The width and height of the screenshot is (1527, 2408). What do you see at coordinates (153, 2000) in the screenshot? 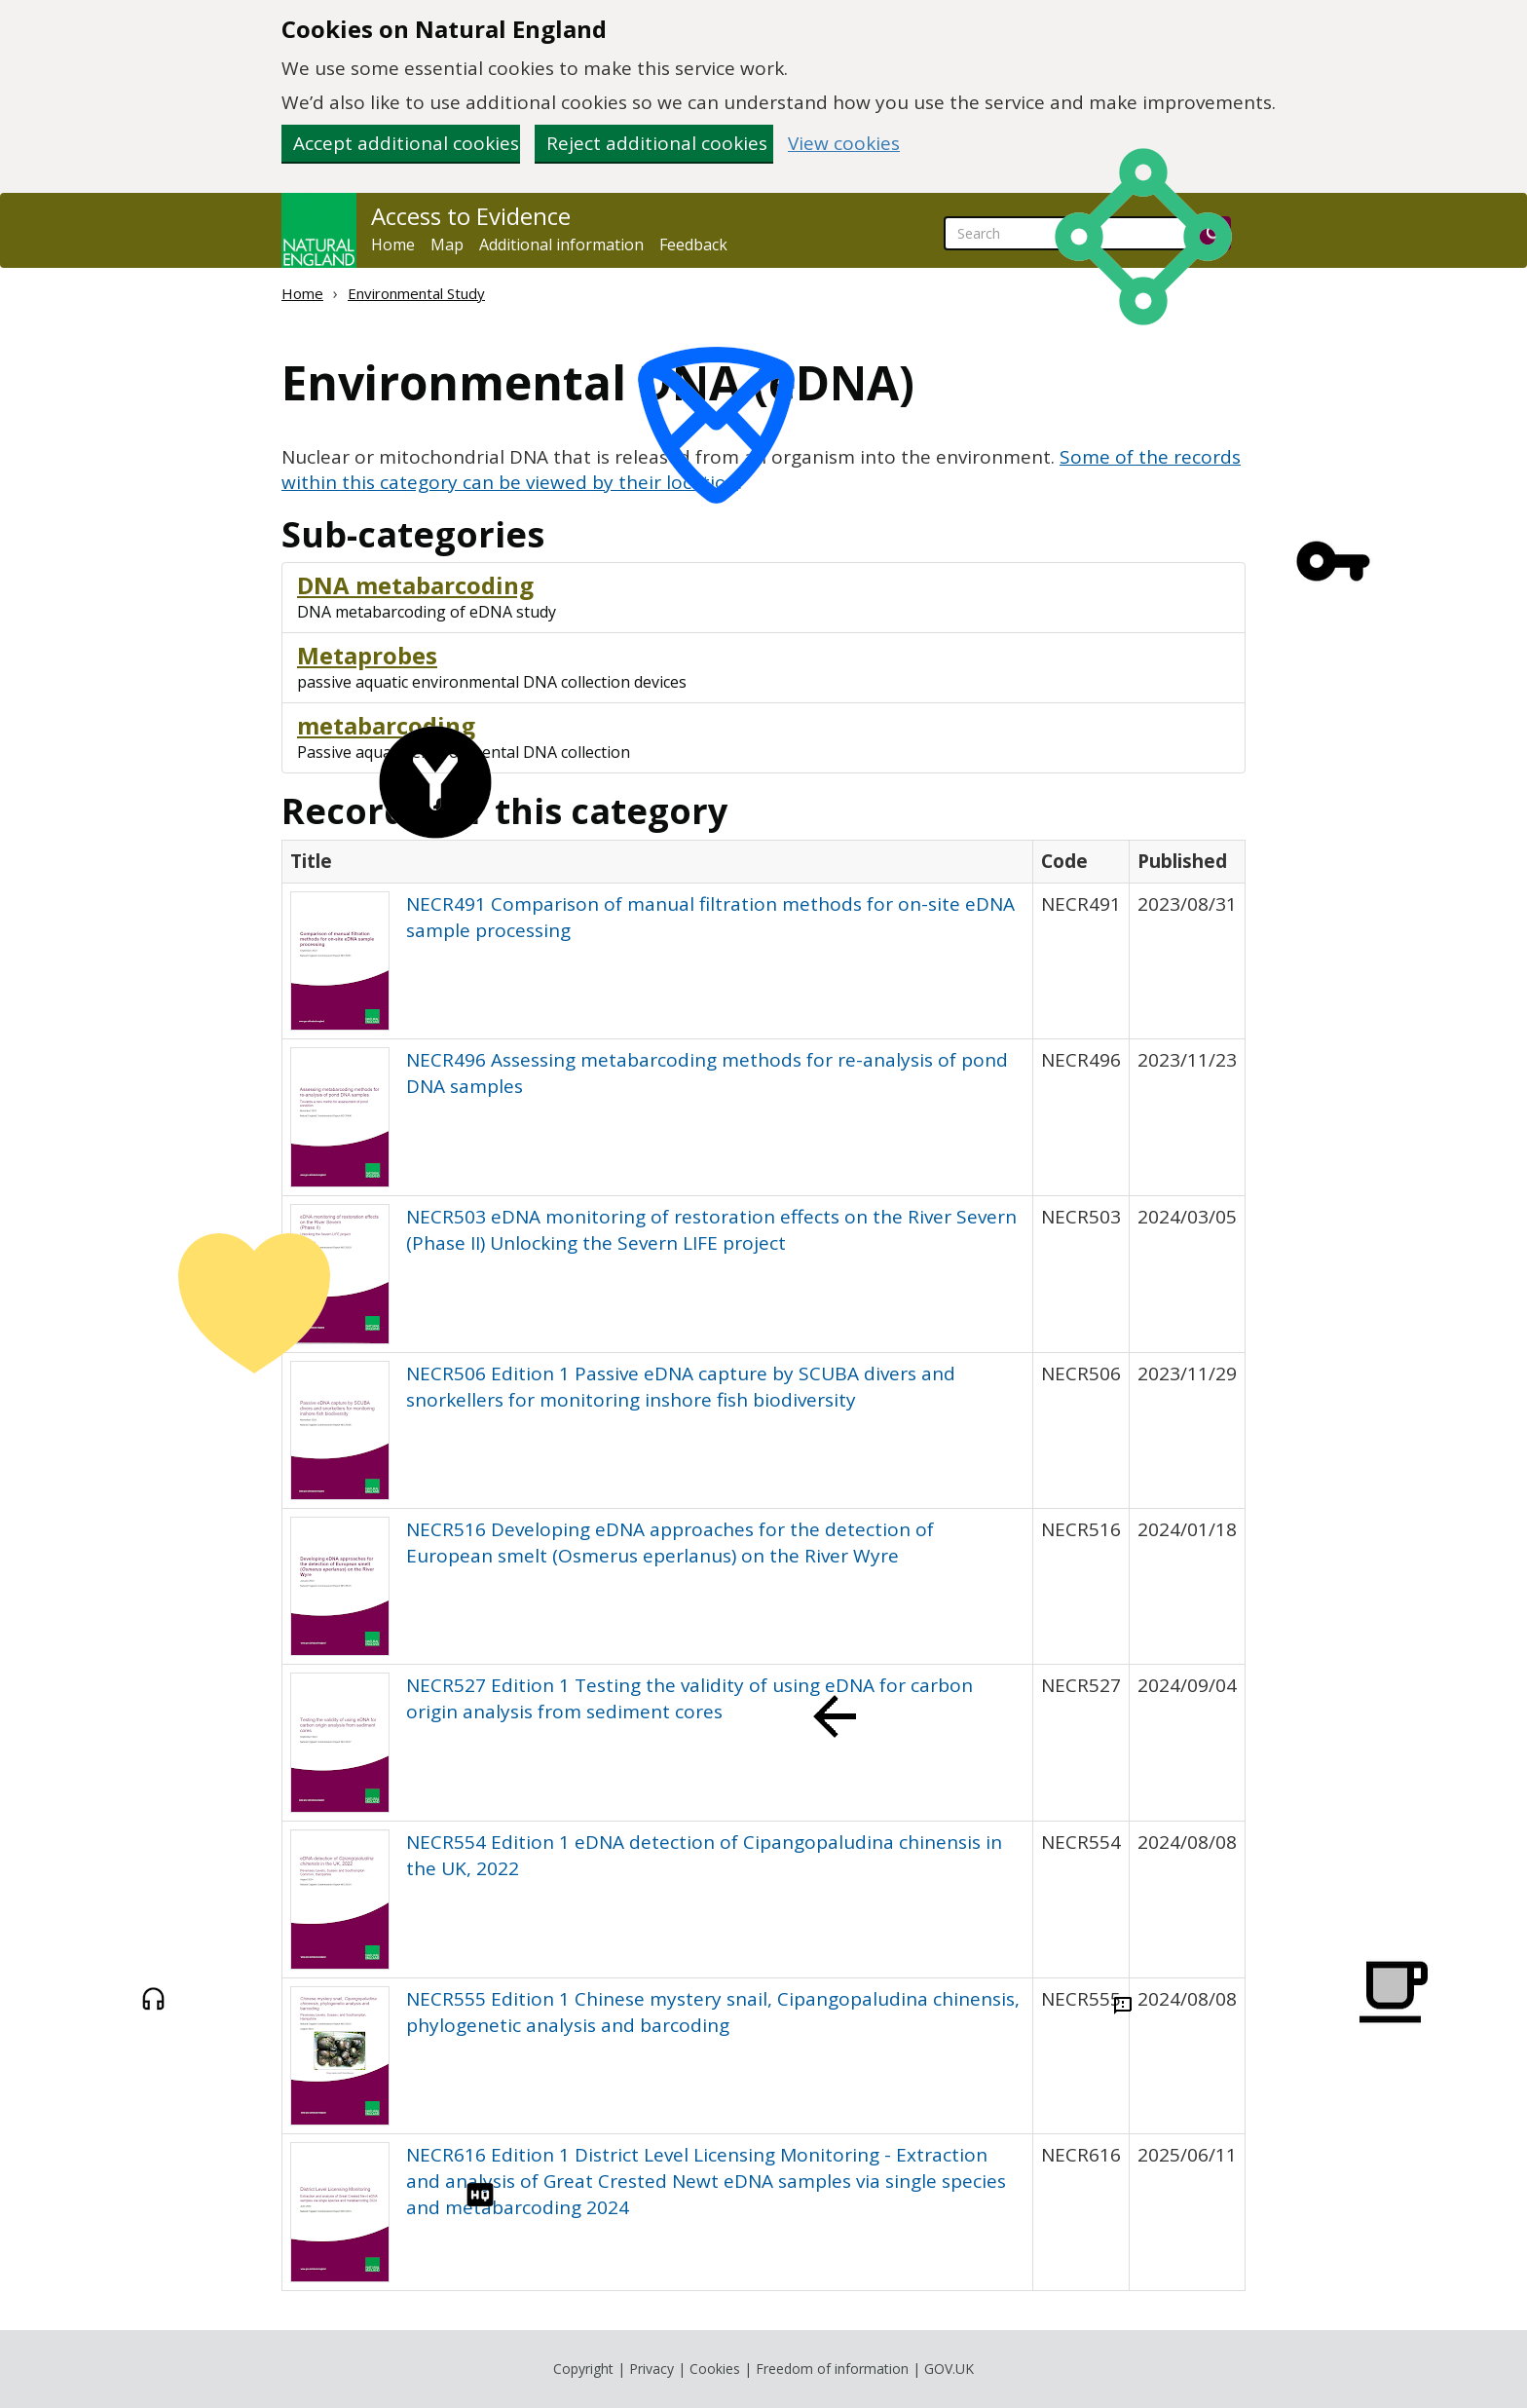
I see `access audio or voice settings` at bounding box center [153, 2000].